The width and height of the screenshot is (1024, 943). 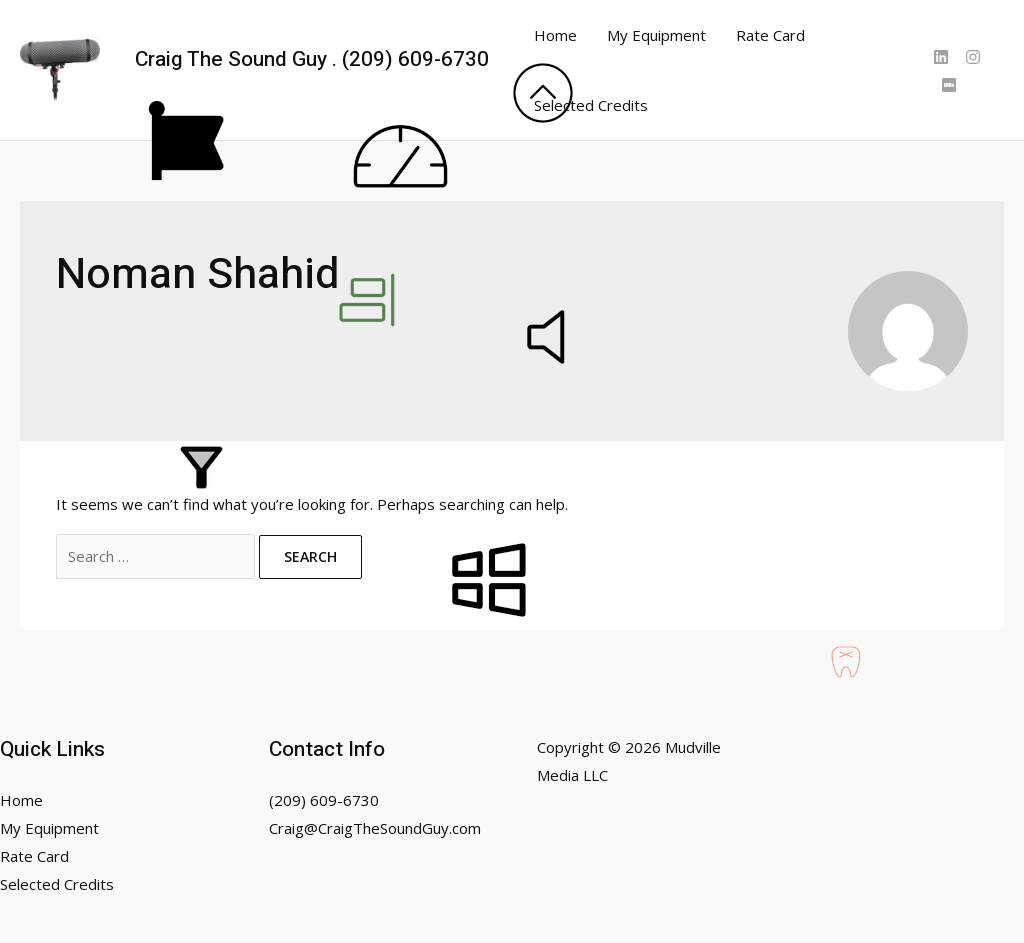 What do you see at coordinates (846, 662) in the screenshot?
I see `access dental or oral health features` at bounding box center [846, 662].